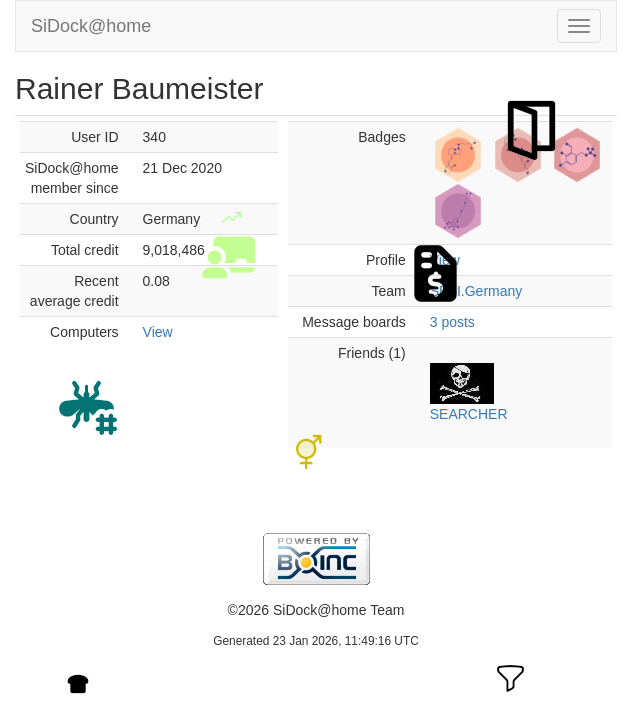 This screenshot has height=720, width=632. I want to click on access bakery or bread-related content, so click(78, 684).